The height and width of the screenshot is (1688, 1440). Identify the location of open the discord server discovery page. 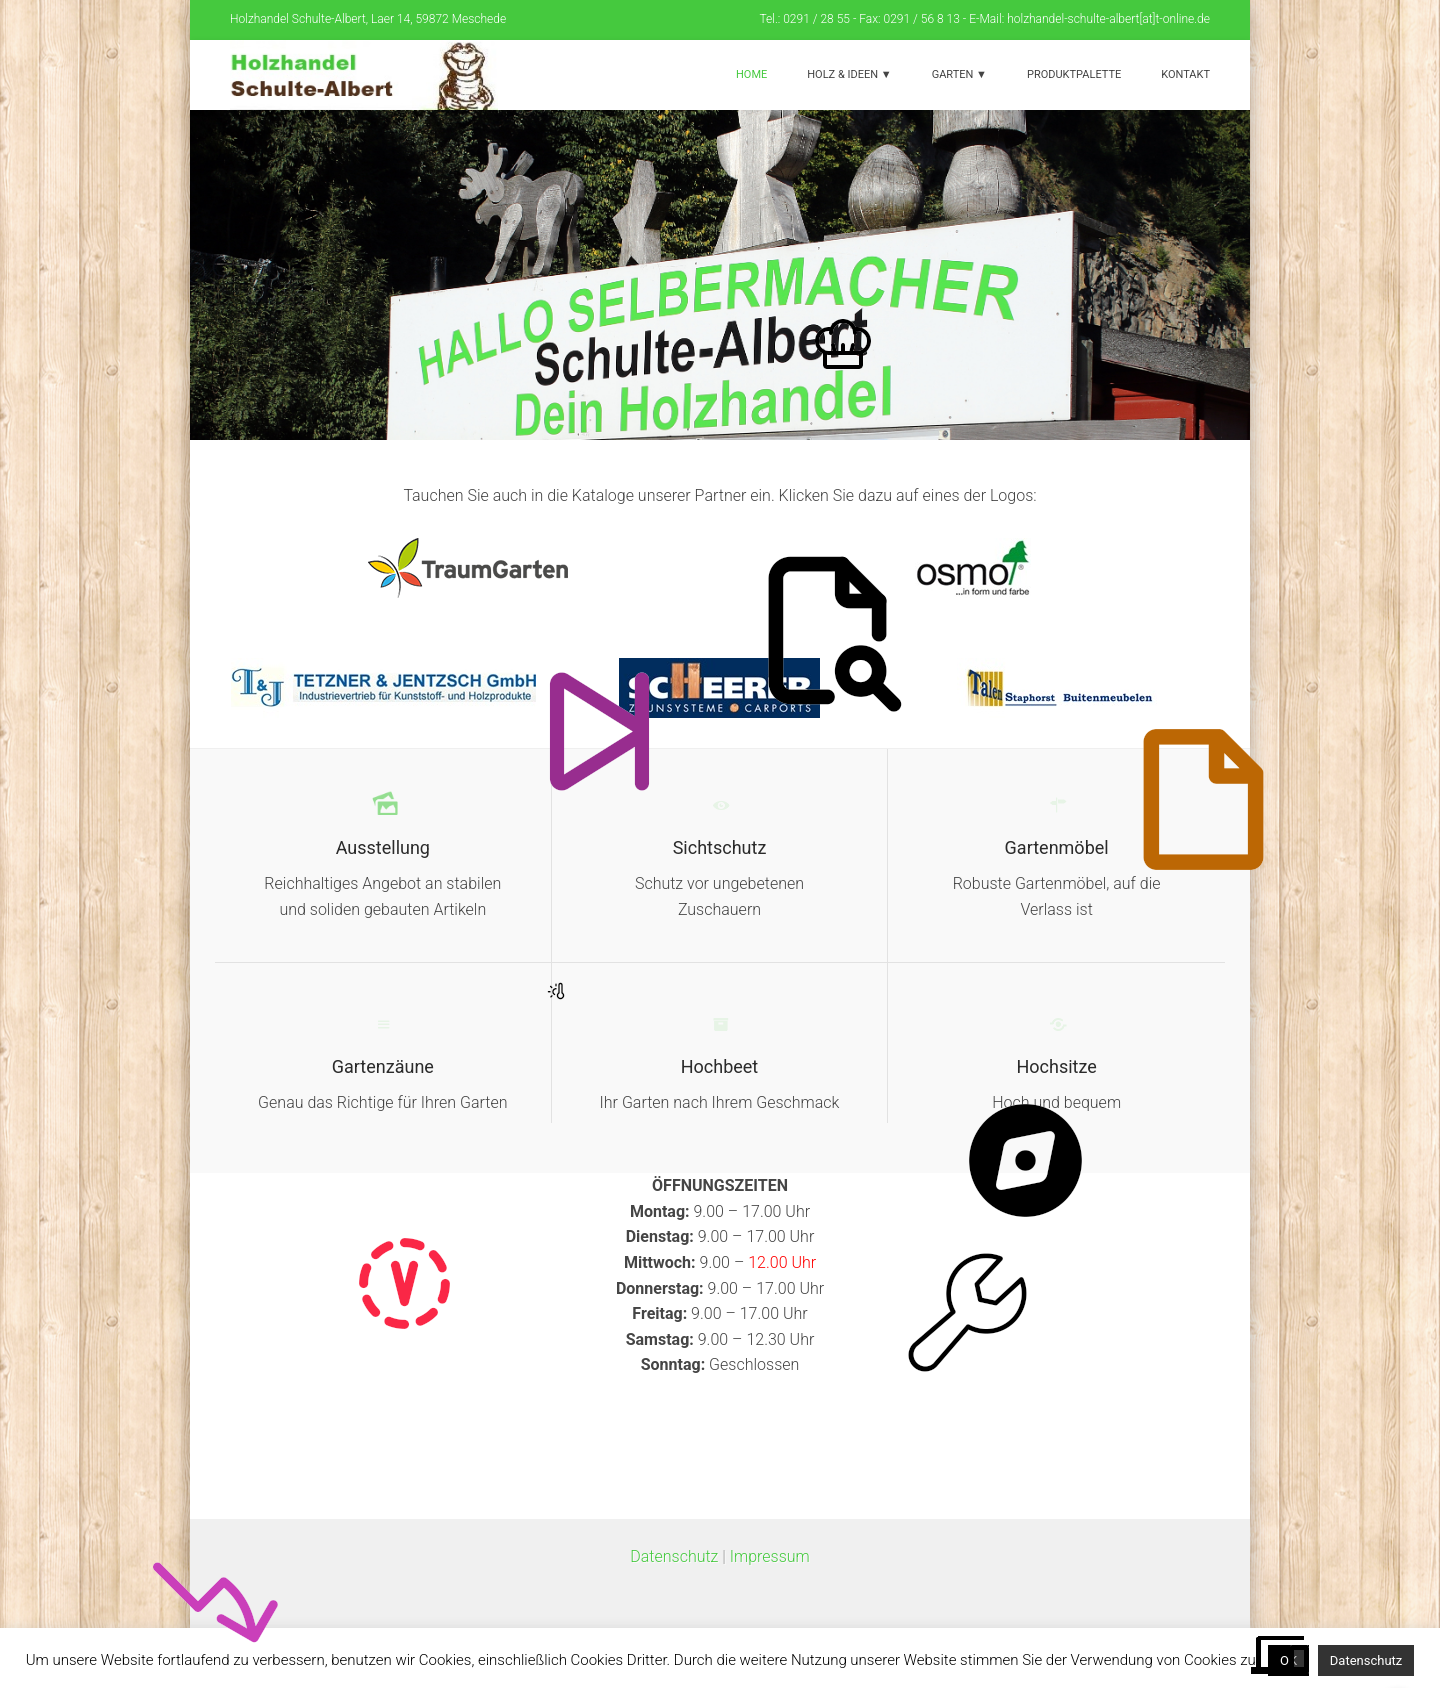
(1025, 1160).